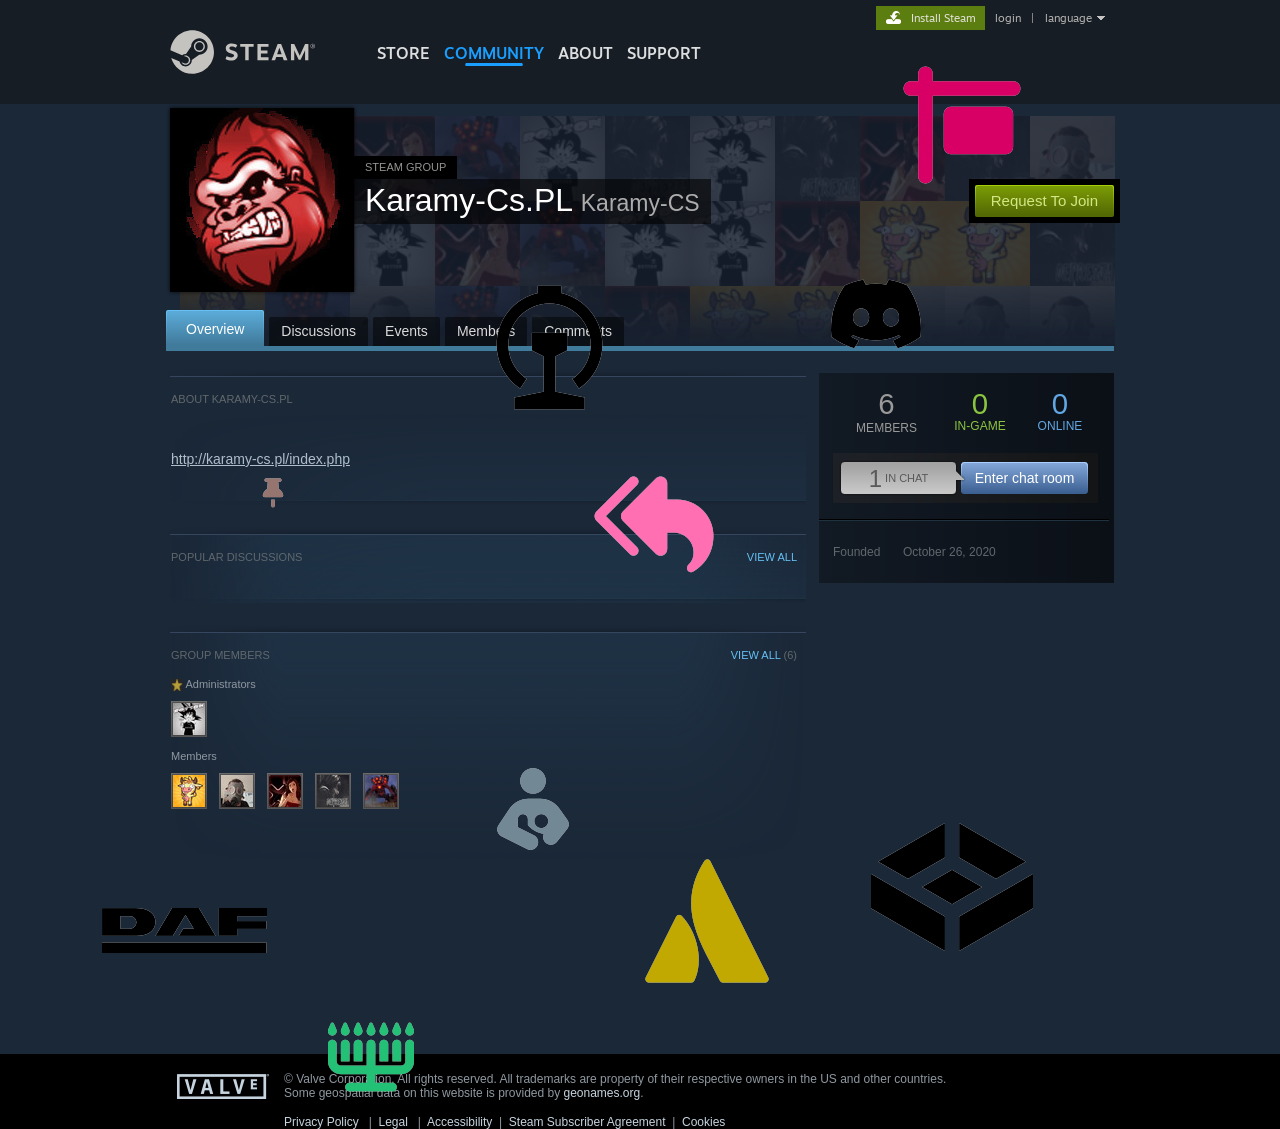  Describe the element at coordinates (533, 809) in the screenshot. I see `indicates a breastfeeding or nursing room` at that location.